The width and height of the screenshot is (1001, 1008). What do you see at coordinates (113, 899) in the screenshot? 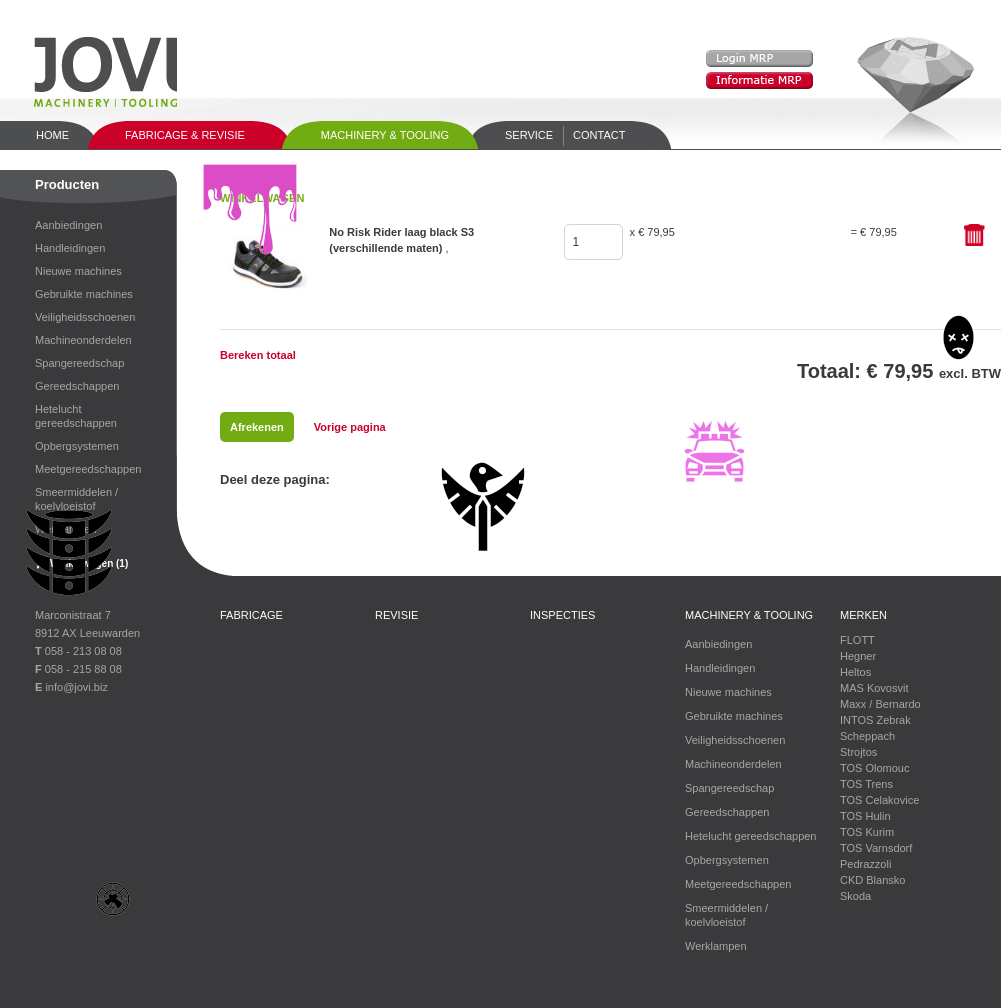
I see `view radar or detection range settings` at bounding box center [113, 899].